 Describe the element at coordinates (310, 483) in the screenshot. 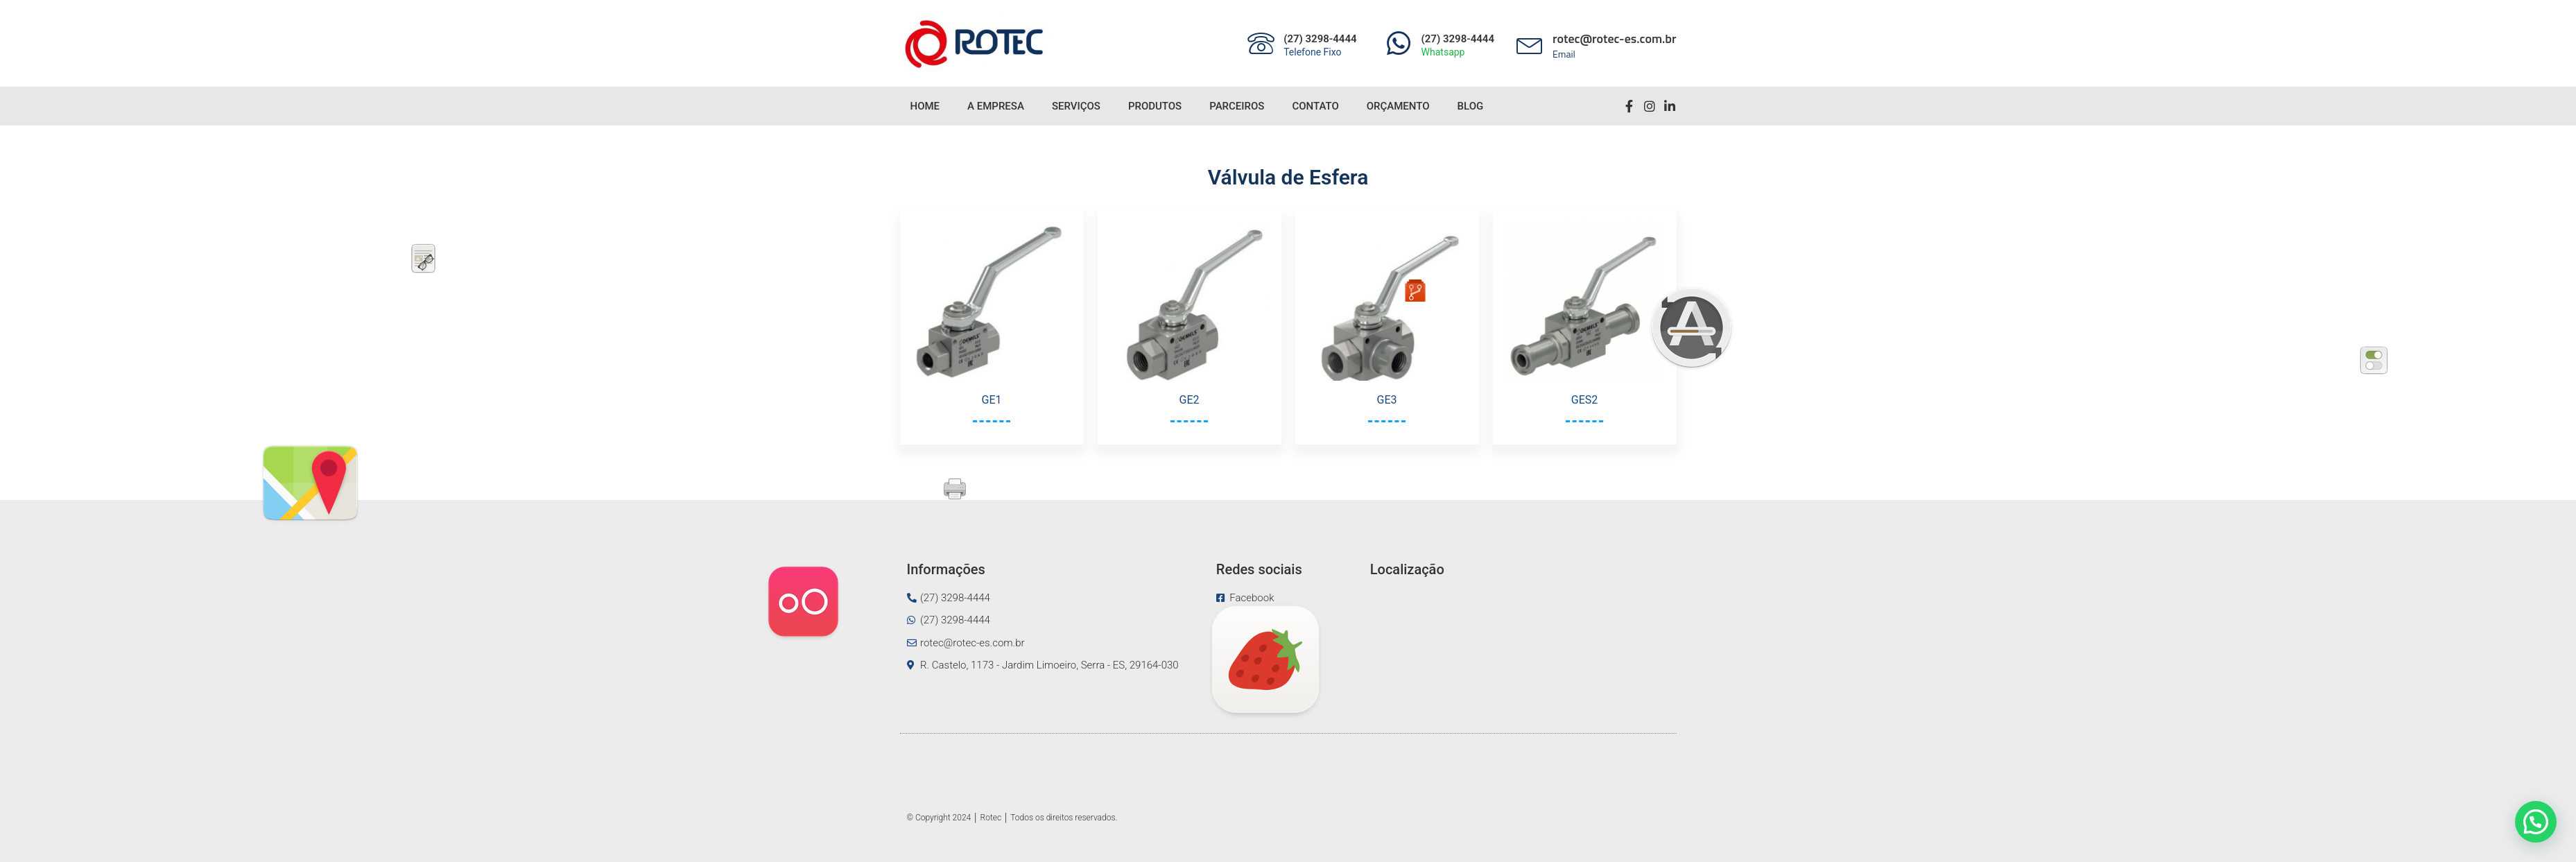

I see `open gnome maps application` at that location.